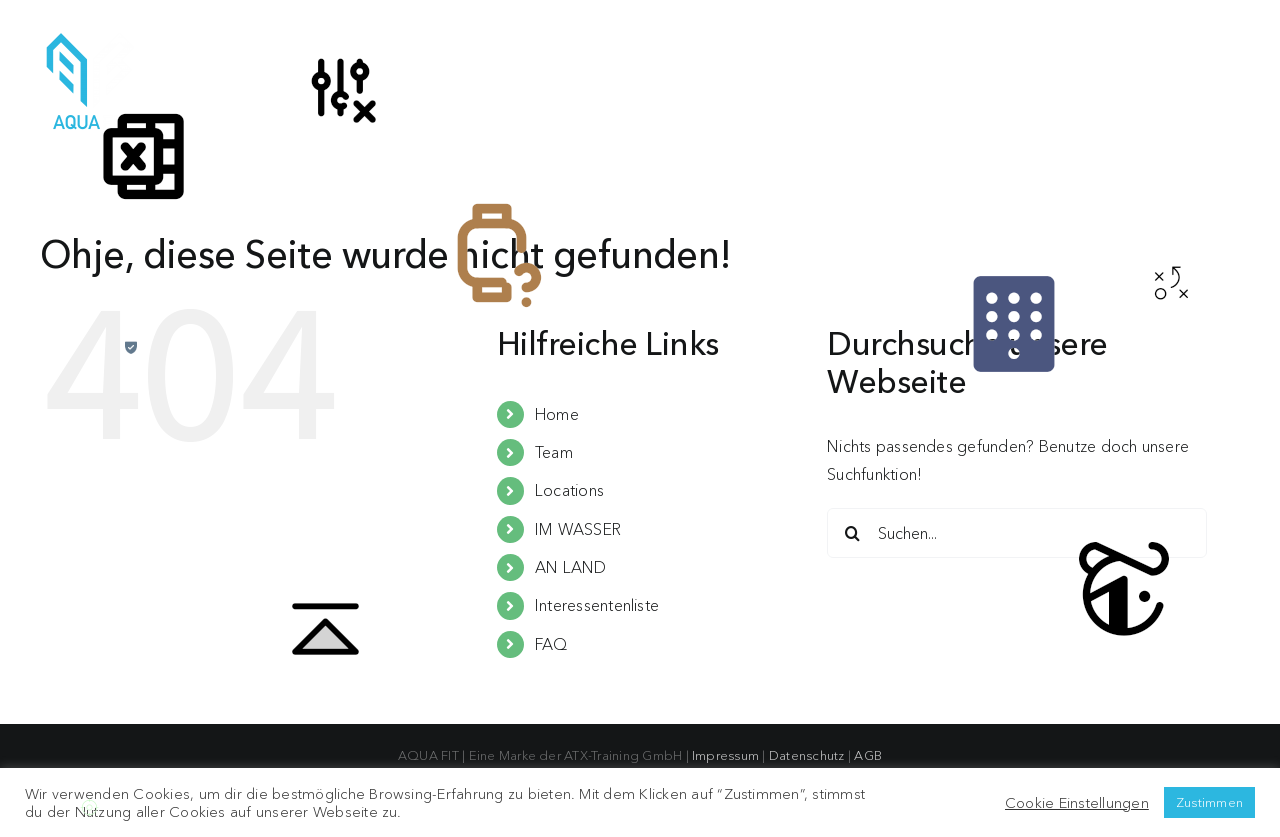  I want to click on open the New York Times app, so click(1124, 587).